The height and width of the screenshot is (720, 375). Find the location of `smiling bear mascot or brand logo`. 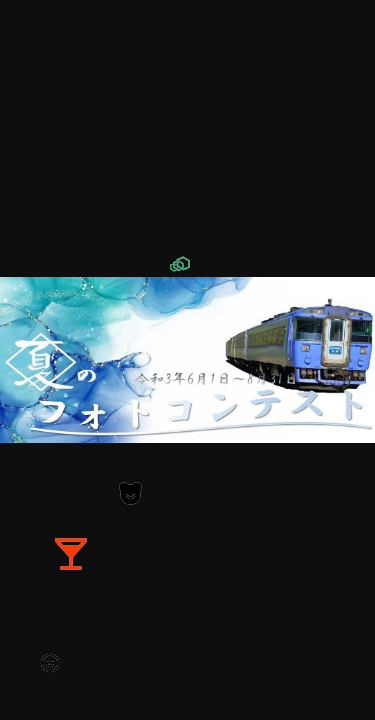

smiling bear mascot or brand logo is located at coordinates (130, 493).